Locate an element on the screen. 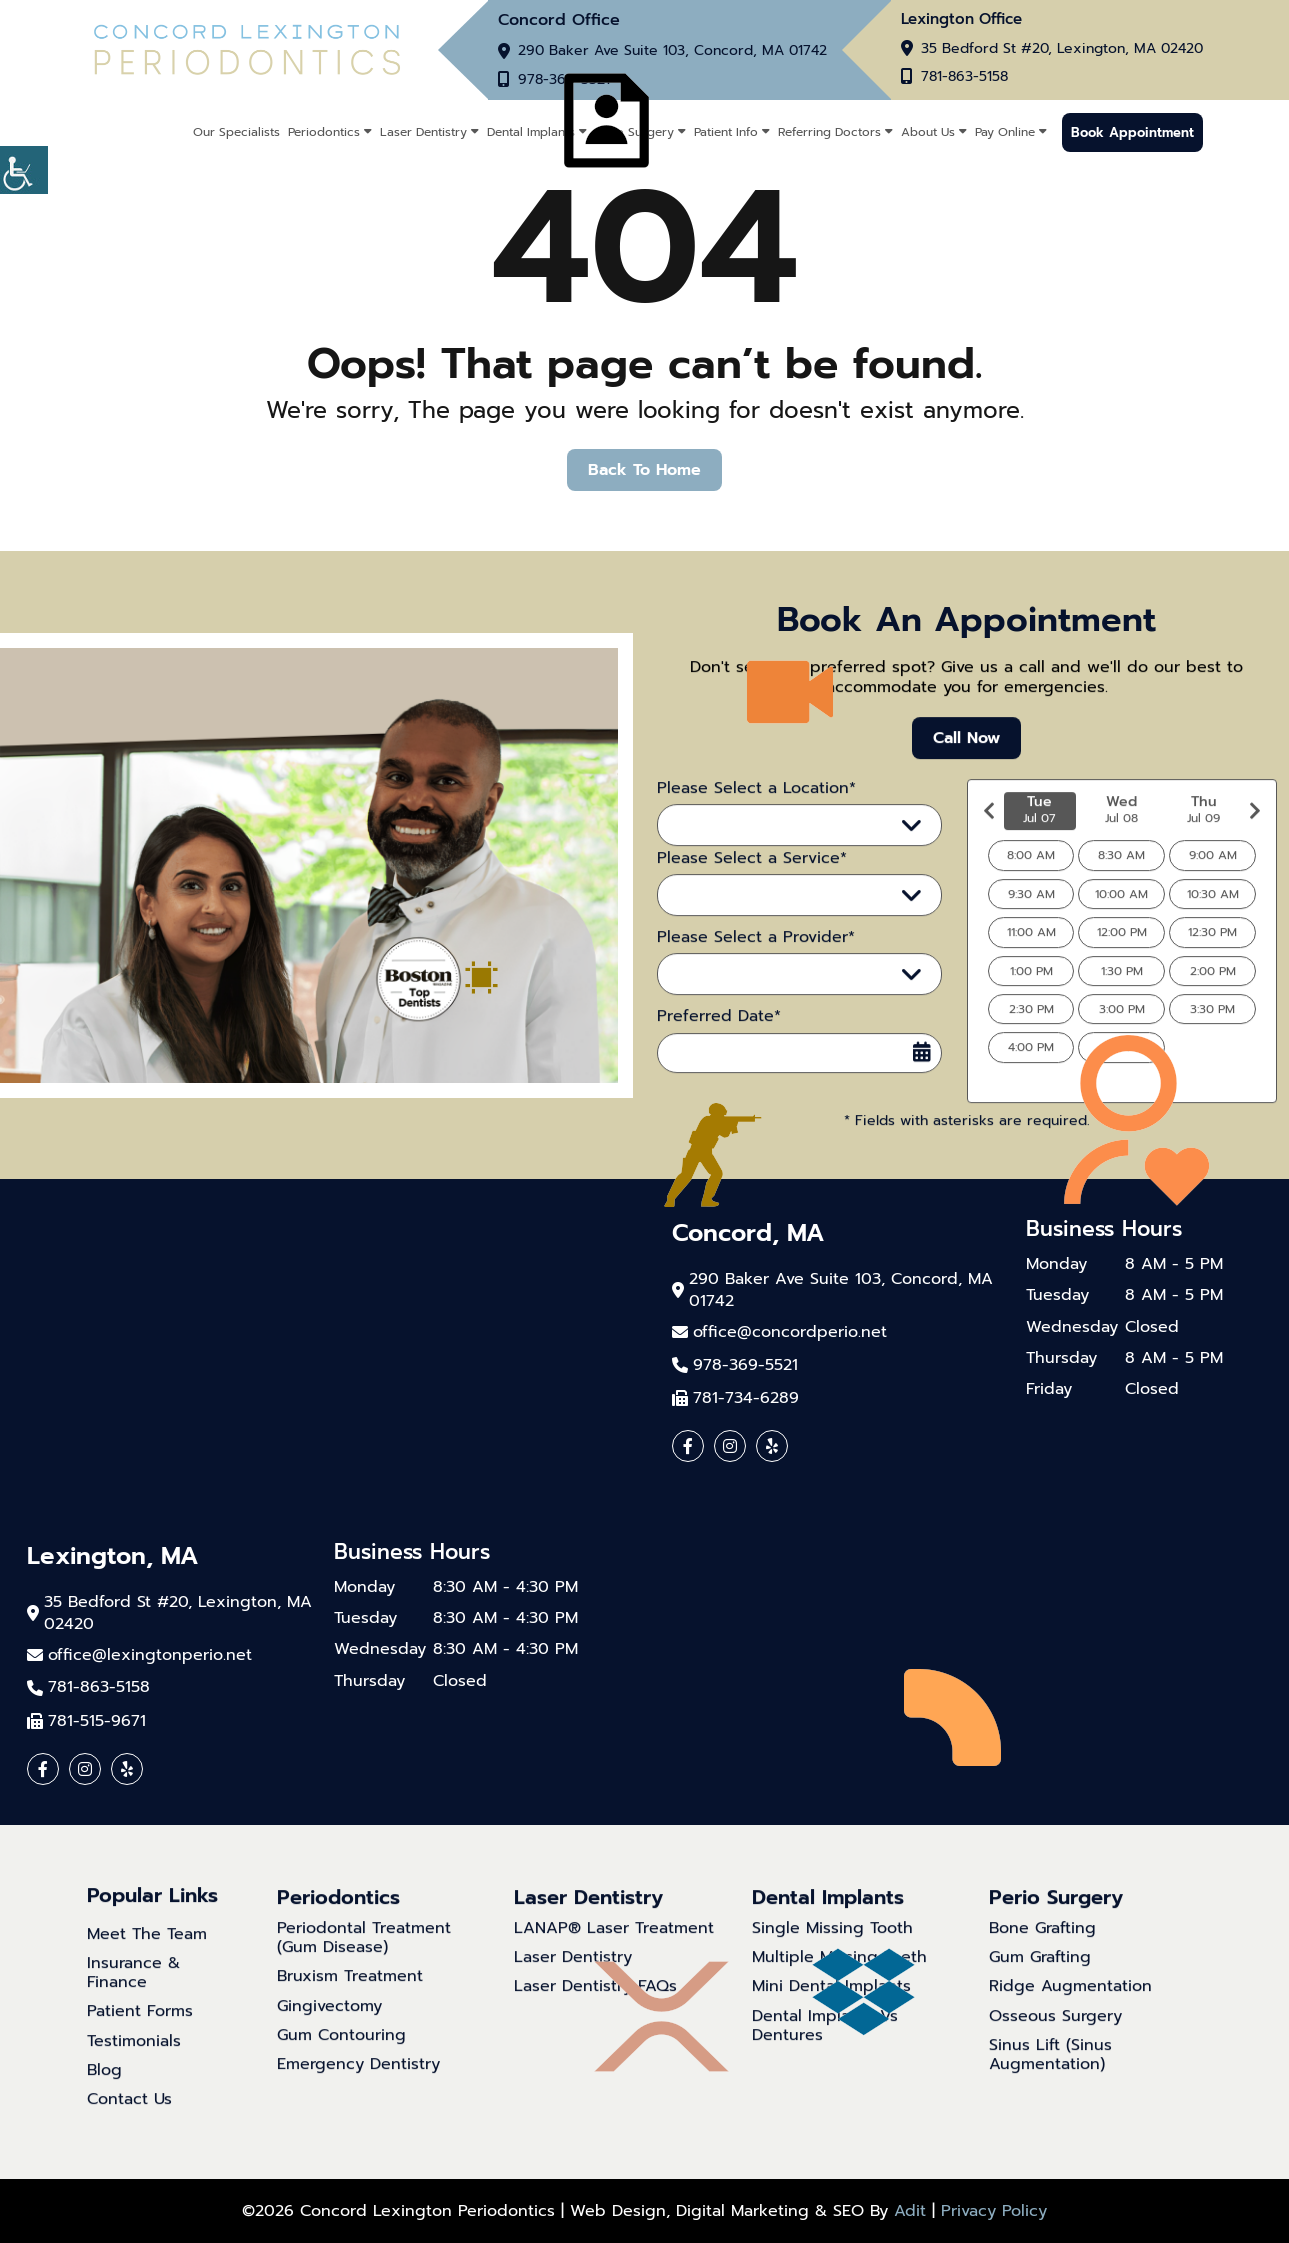 The height and width of the screenshot is (2243, 1289). select or edit an artboard is located at coordinates (481, 977).